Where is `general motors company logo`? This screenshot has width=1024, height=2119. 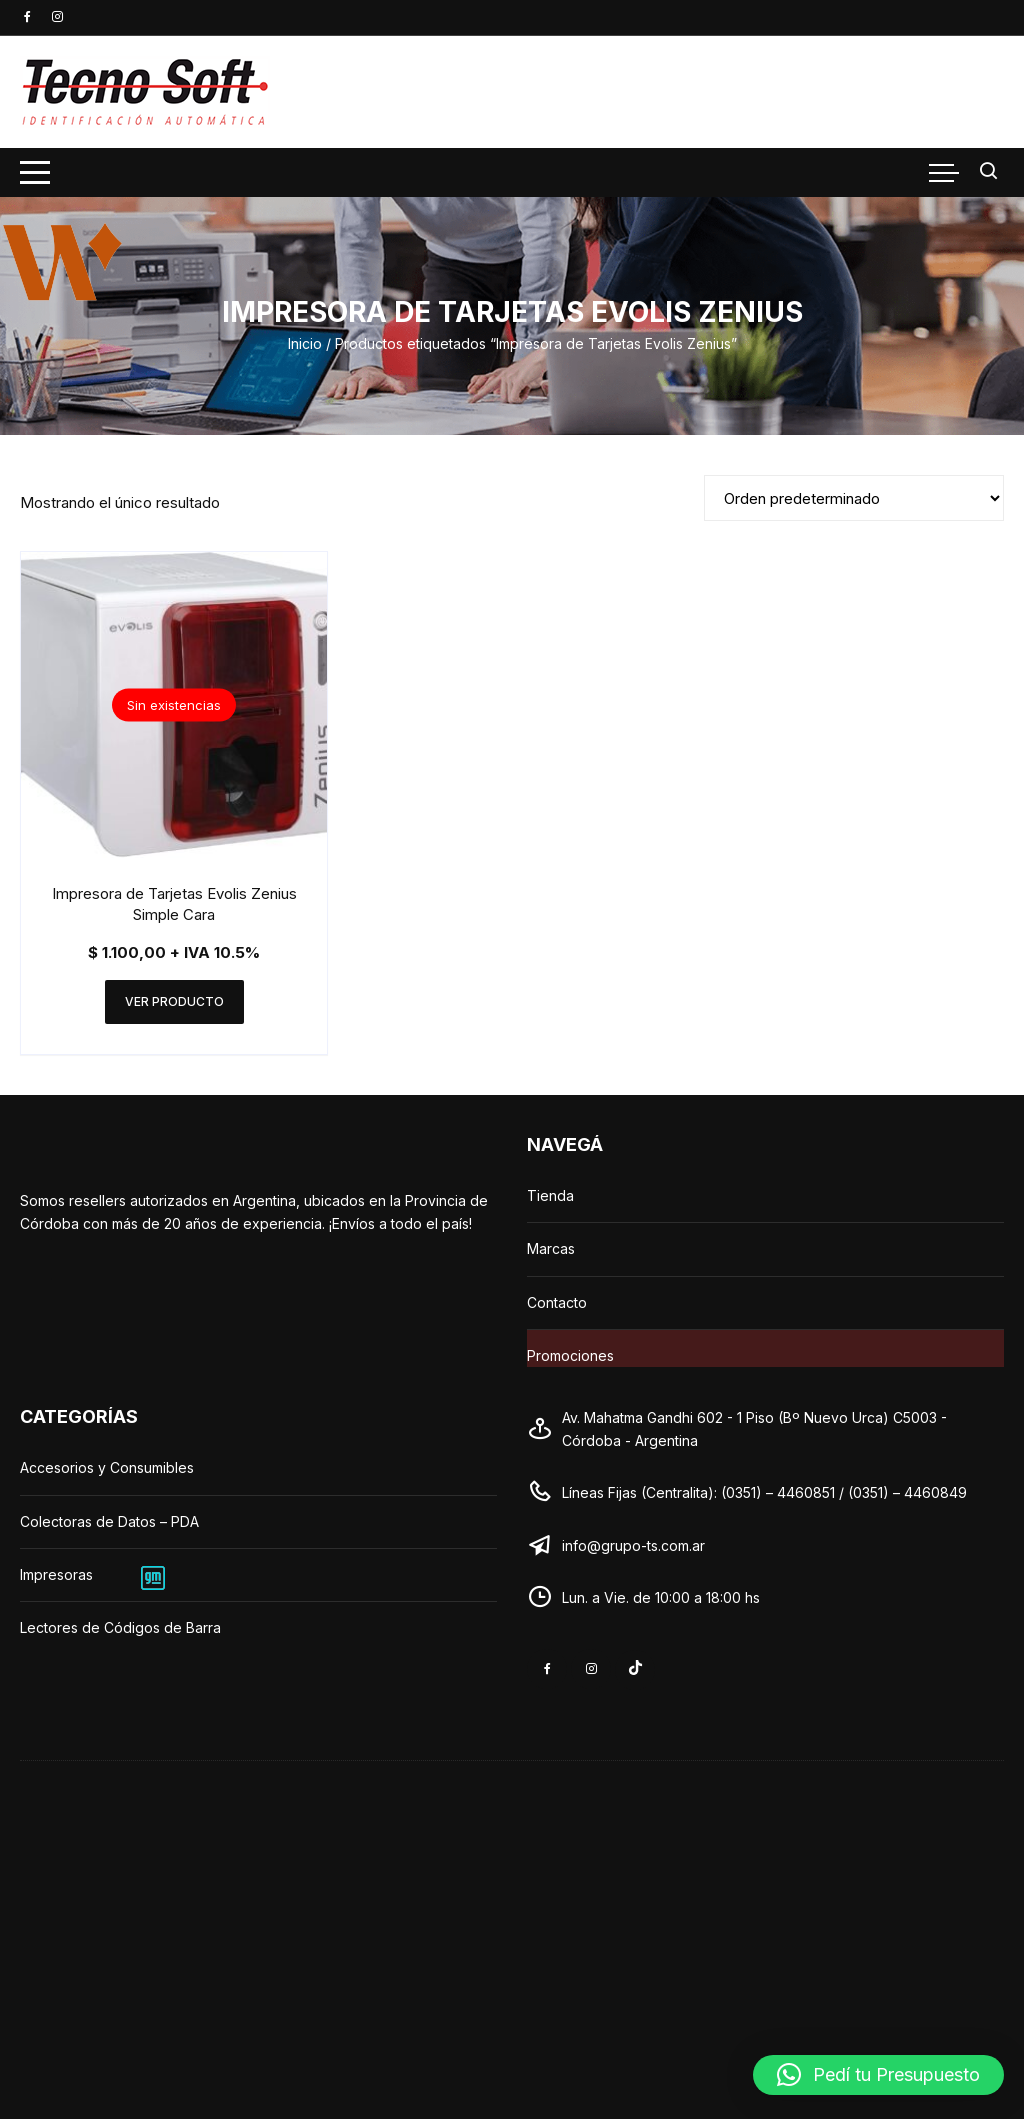
general motors company logo is located at coordinates (153, 1578).